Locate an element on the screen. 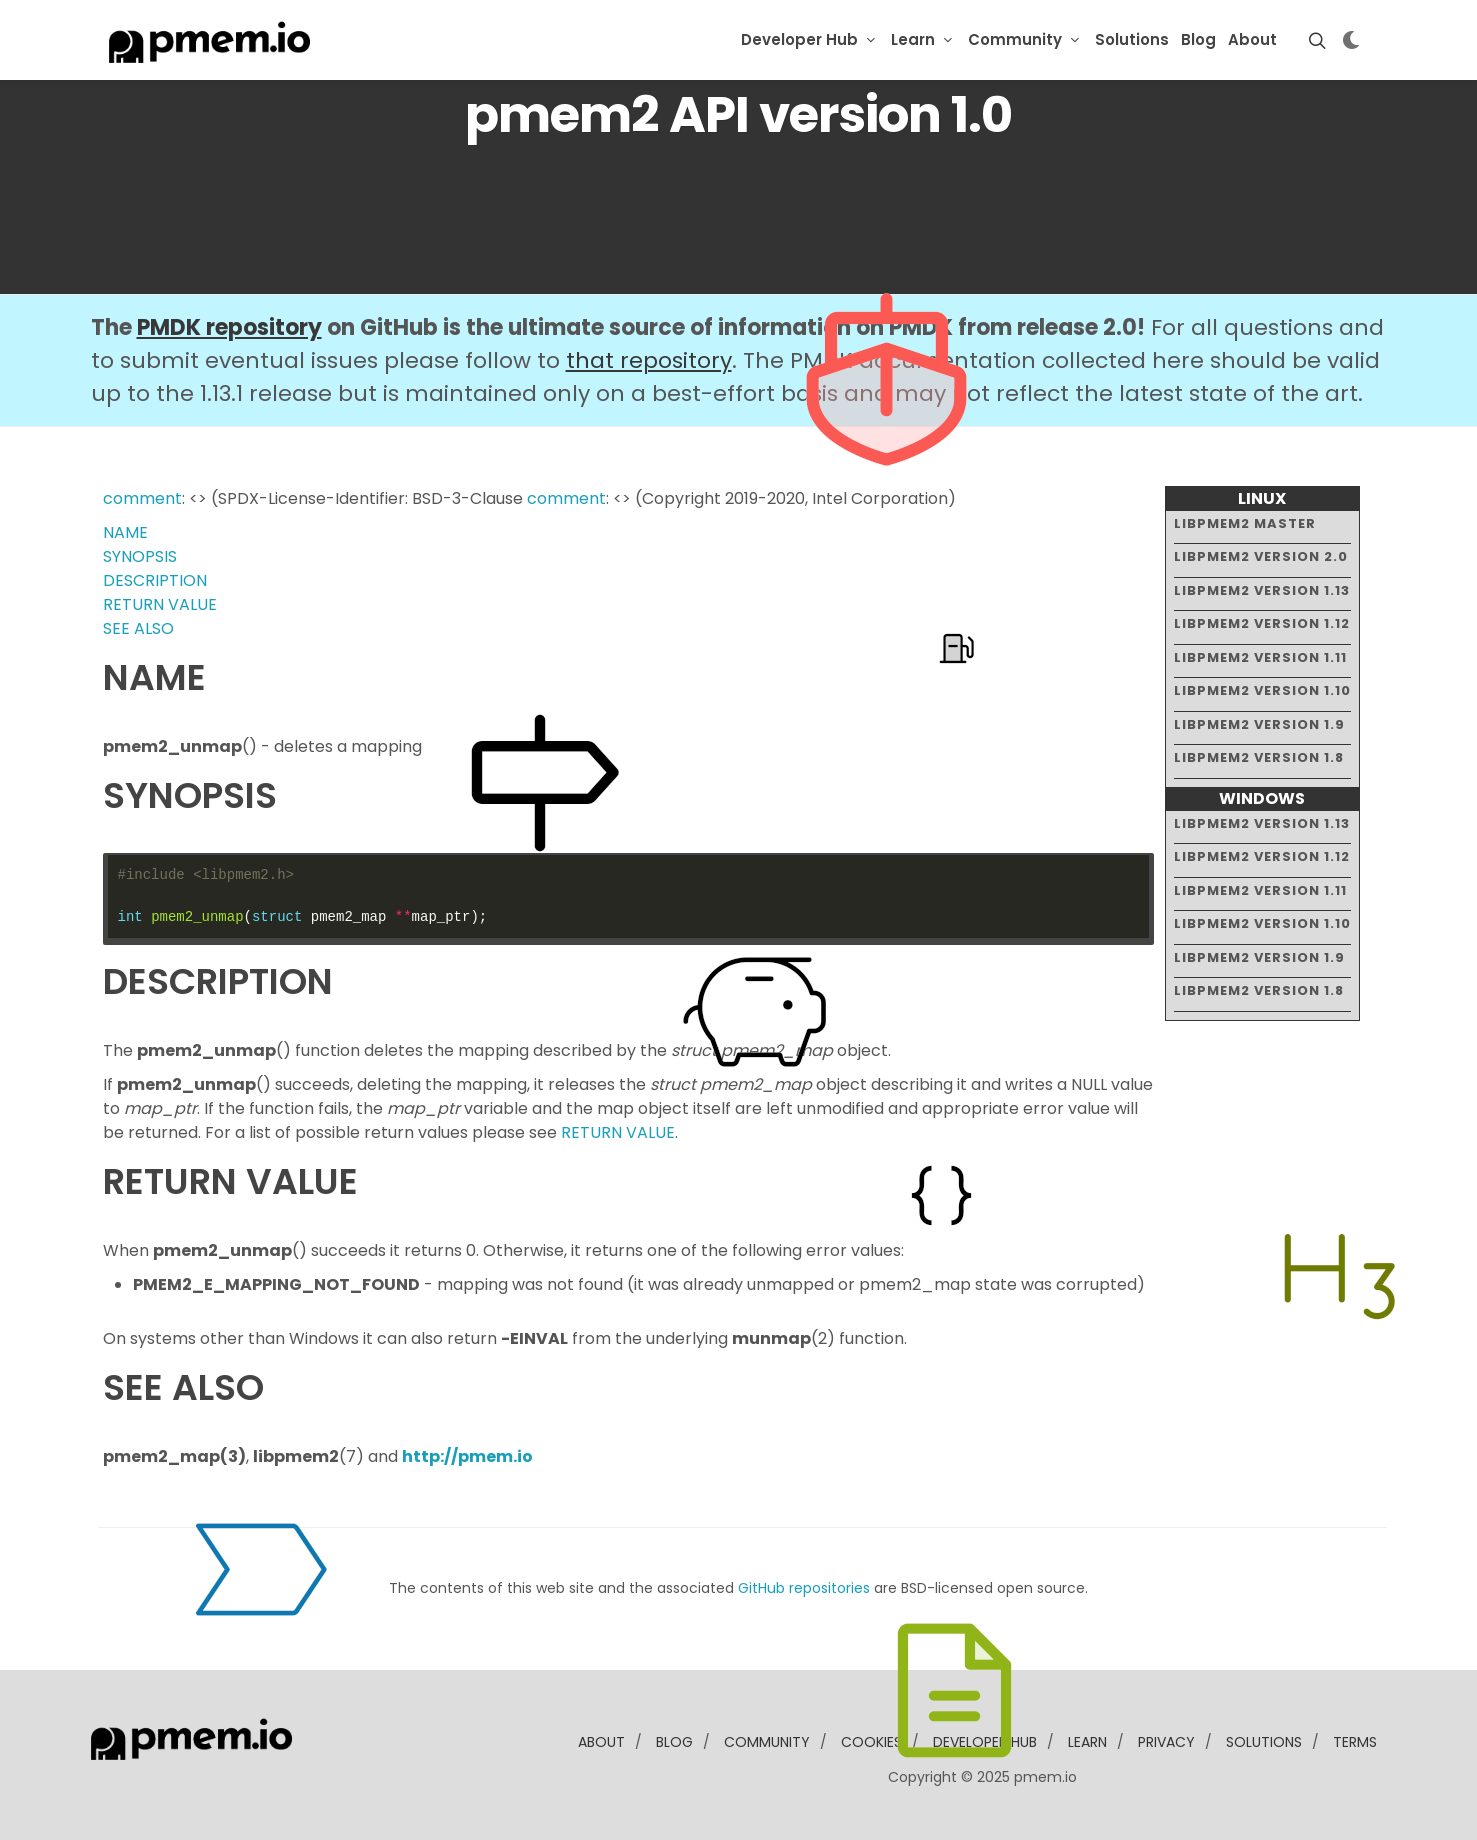  apply a tag or label to an item is located at coordinates (256, 1569).